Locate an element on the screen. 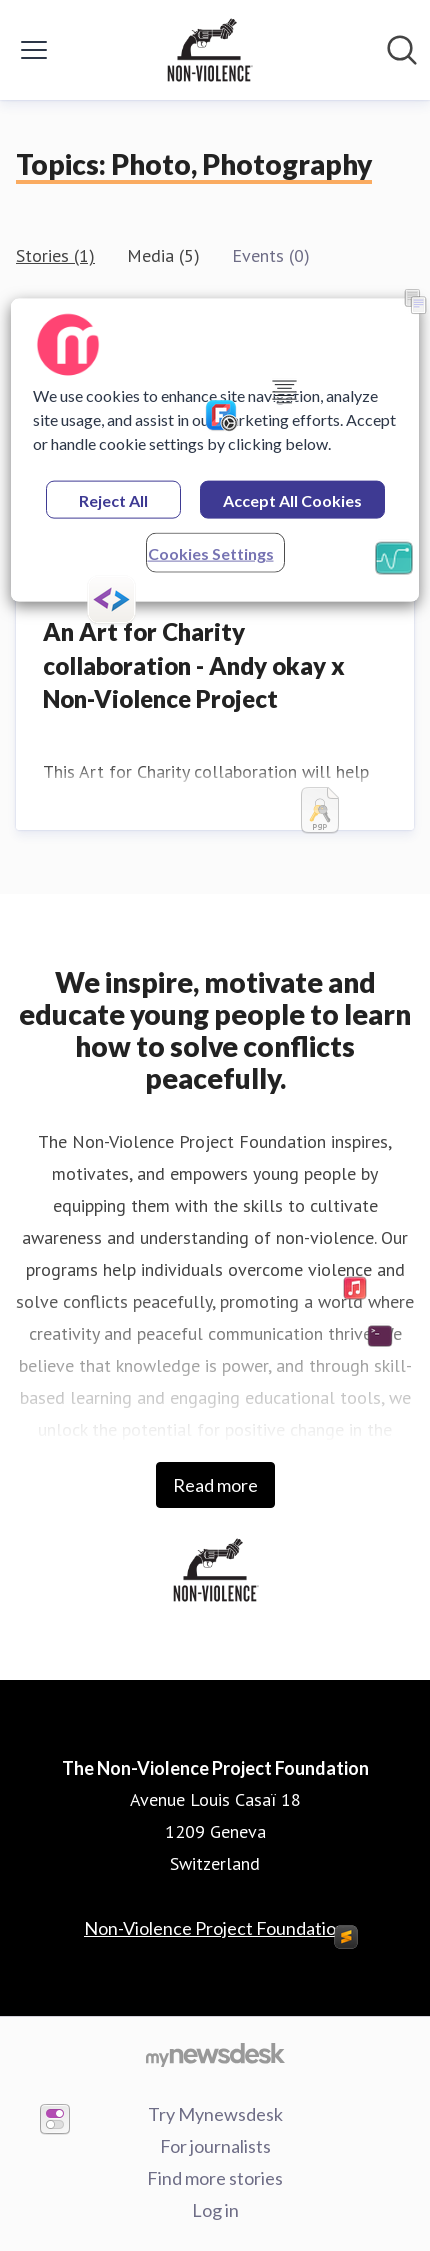  a PGP encryption key file is located at coordinates (320, 810).